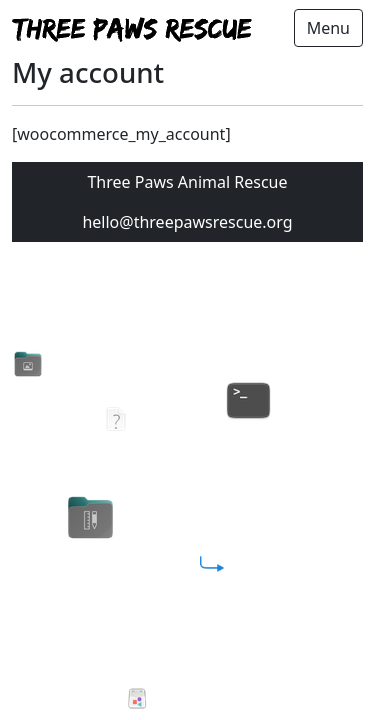 The image size is (375, 720). I want to click on forward an email to another recipient, so click(212, 562).